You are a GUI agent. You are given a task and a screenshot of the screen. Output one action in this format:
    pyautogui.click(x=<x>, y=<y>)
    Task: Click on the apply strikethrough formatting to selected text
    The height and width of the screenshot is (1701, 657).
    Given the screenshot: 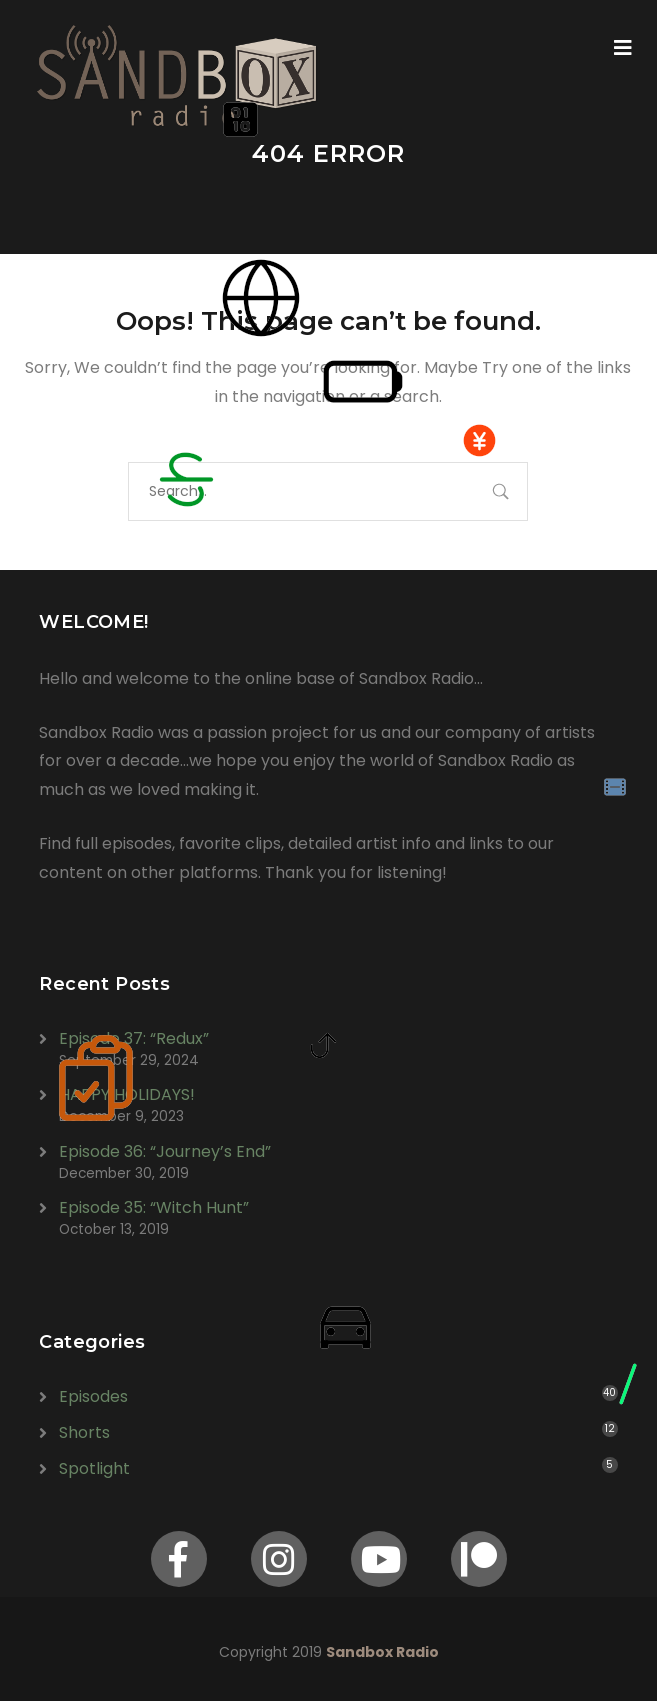 What is the action you would take?
    pyautogui.click(x=186, y=479)
    